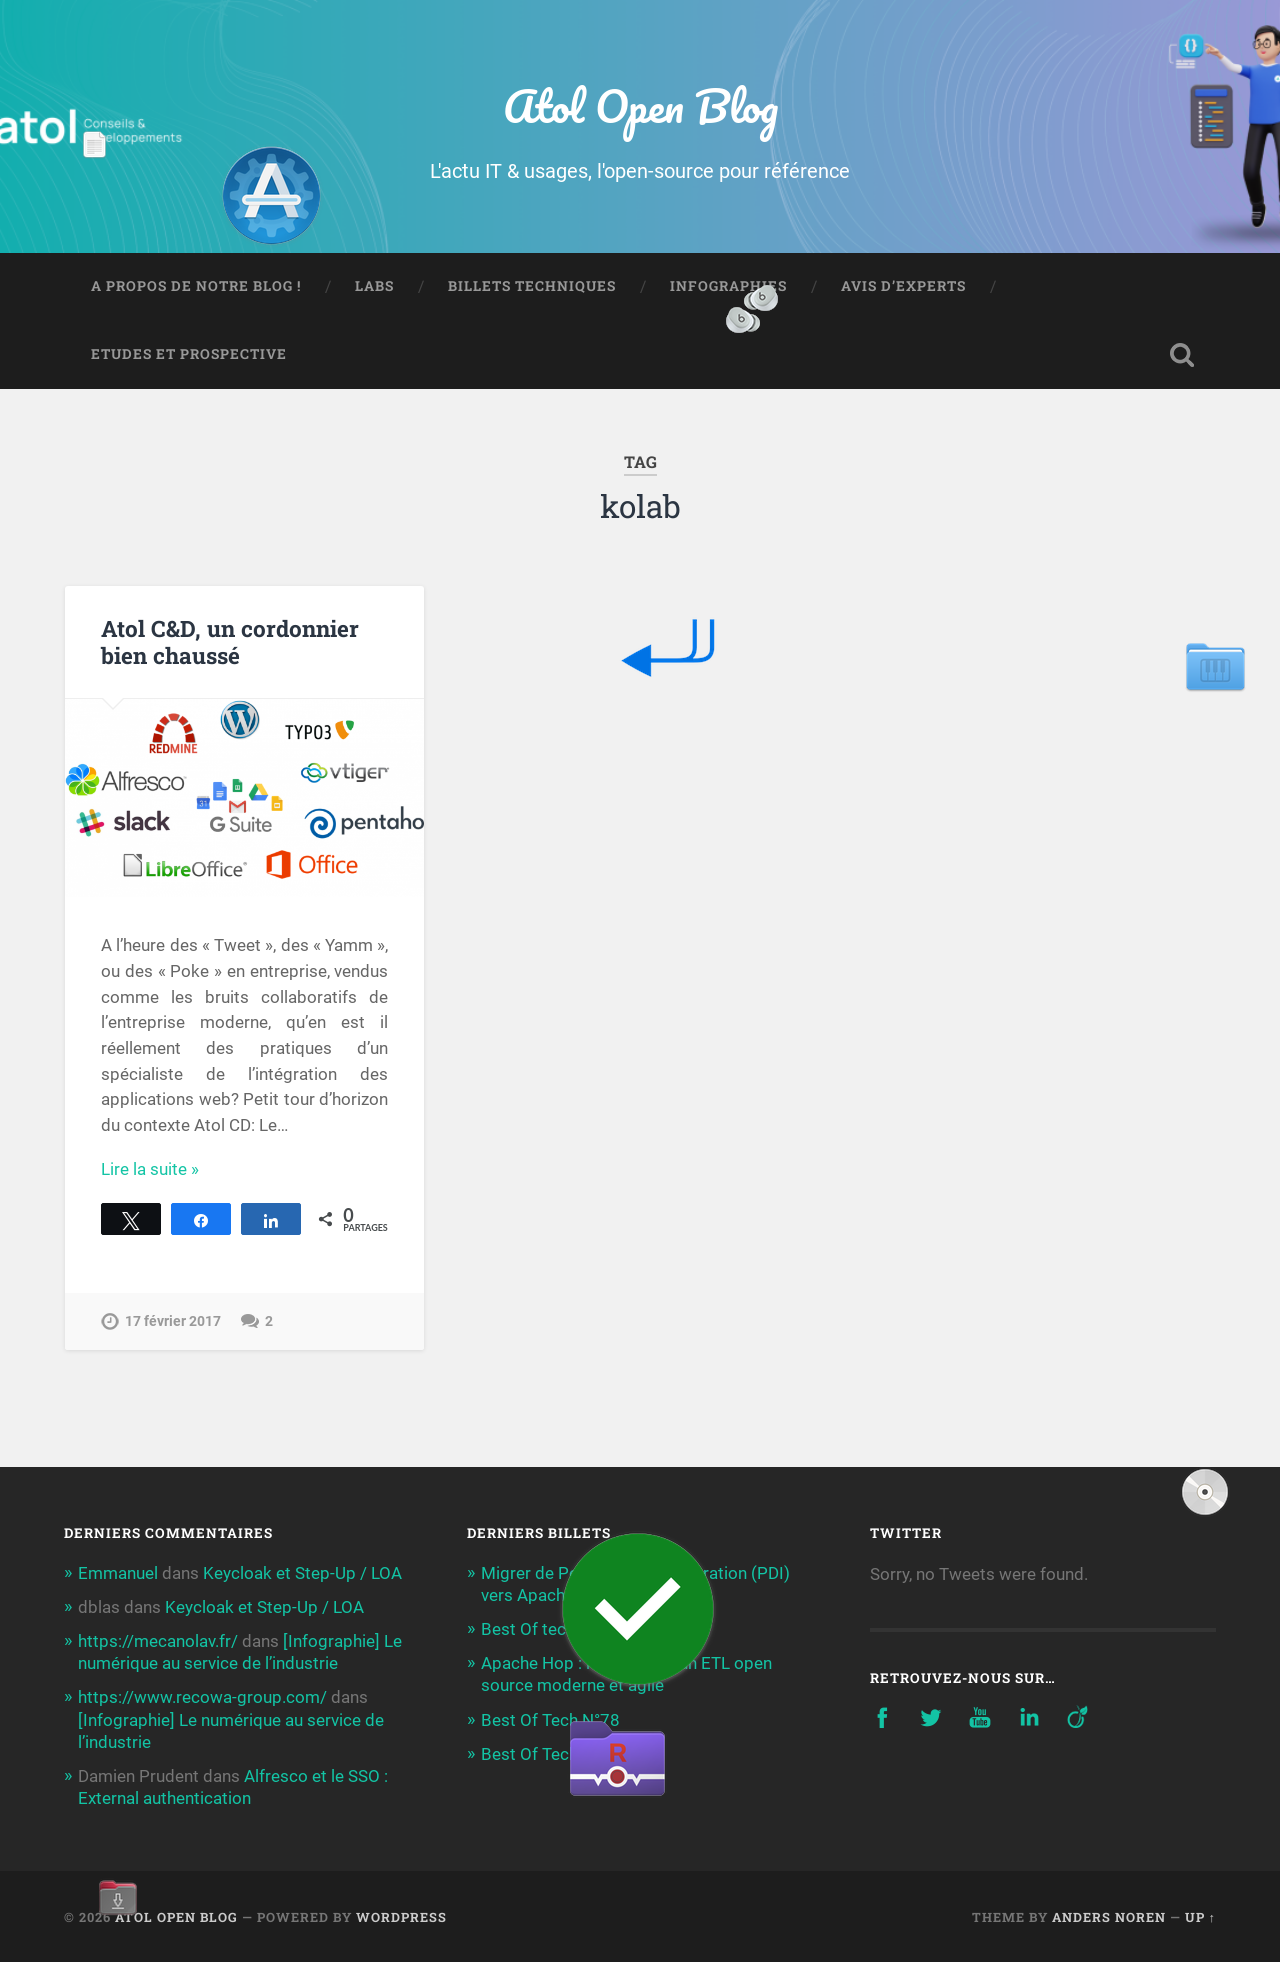 The width and height of the screenshot is (1280, 1962). What do you see at coordinates (94, 144) in the screenshot?
I see `open a text document` at bounding box center [94, 144].